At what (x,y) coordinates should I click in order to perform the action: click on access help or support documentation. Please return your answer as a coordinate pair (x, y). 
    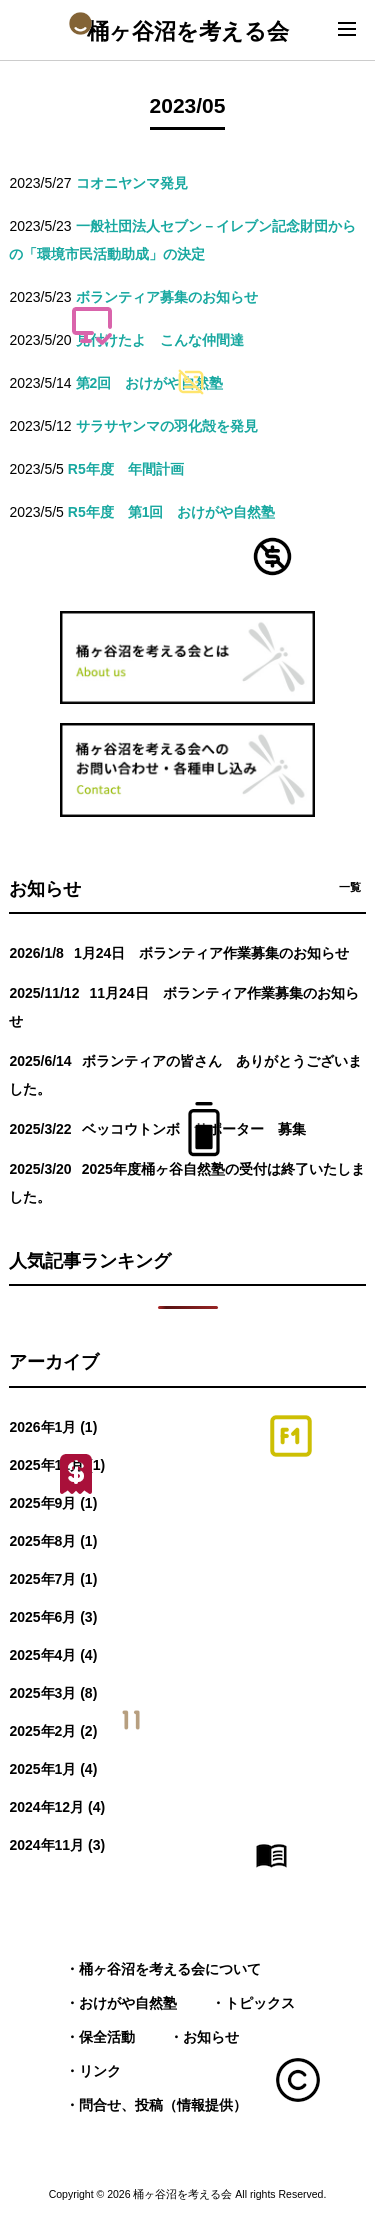
    Looking at the image, I should click on (291, 1436).